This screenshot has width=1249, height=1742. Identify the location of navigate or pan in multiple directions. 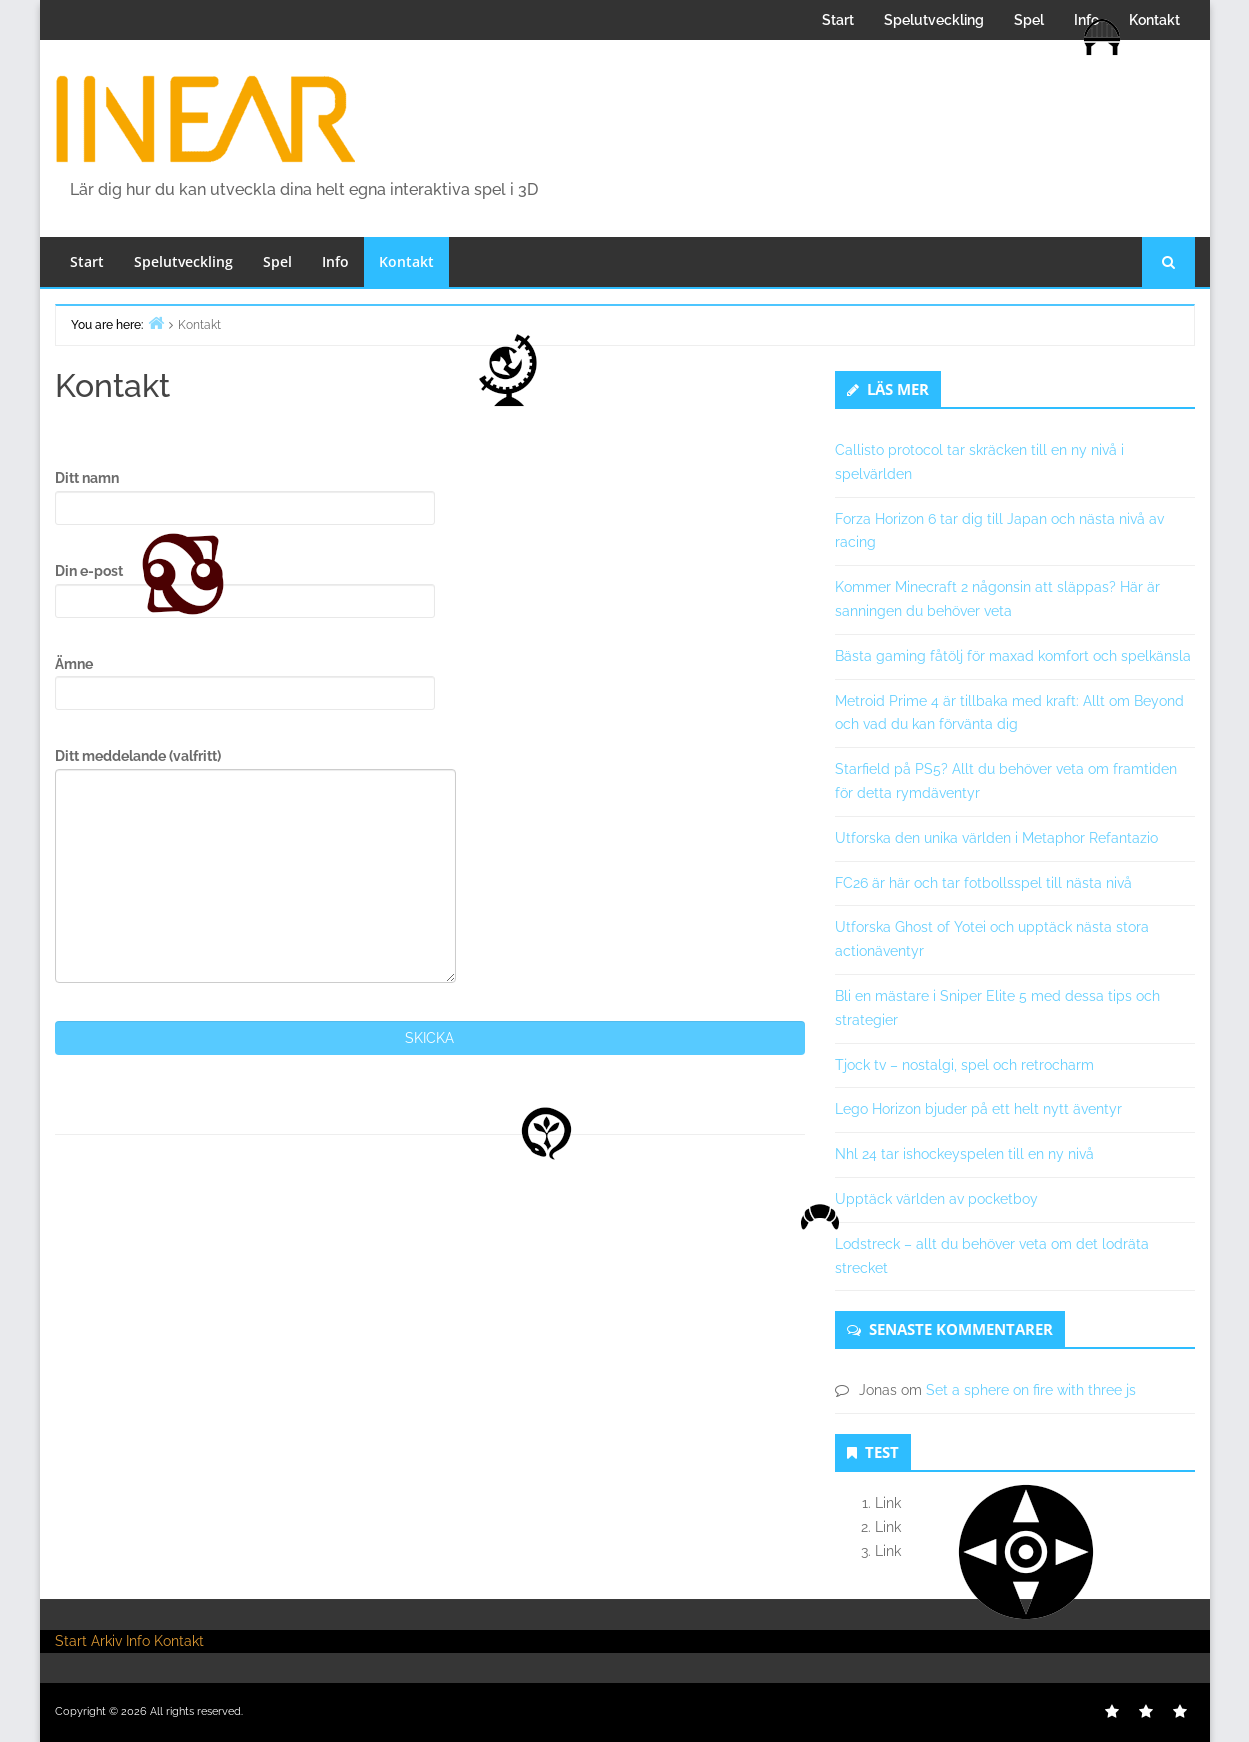
(1026, 1552).